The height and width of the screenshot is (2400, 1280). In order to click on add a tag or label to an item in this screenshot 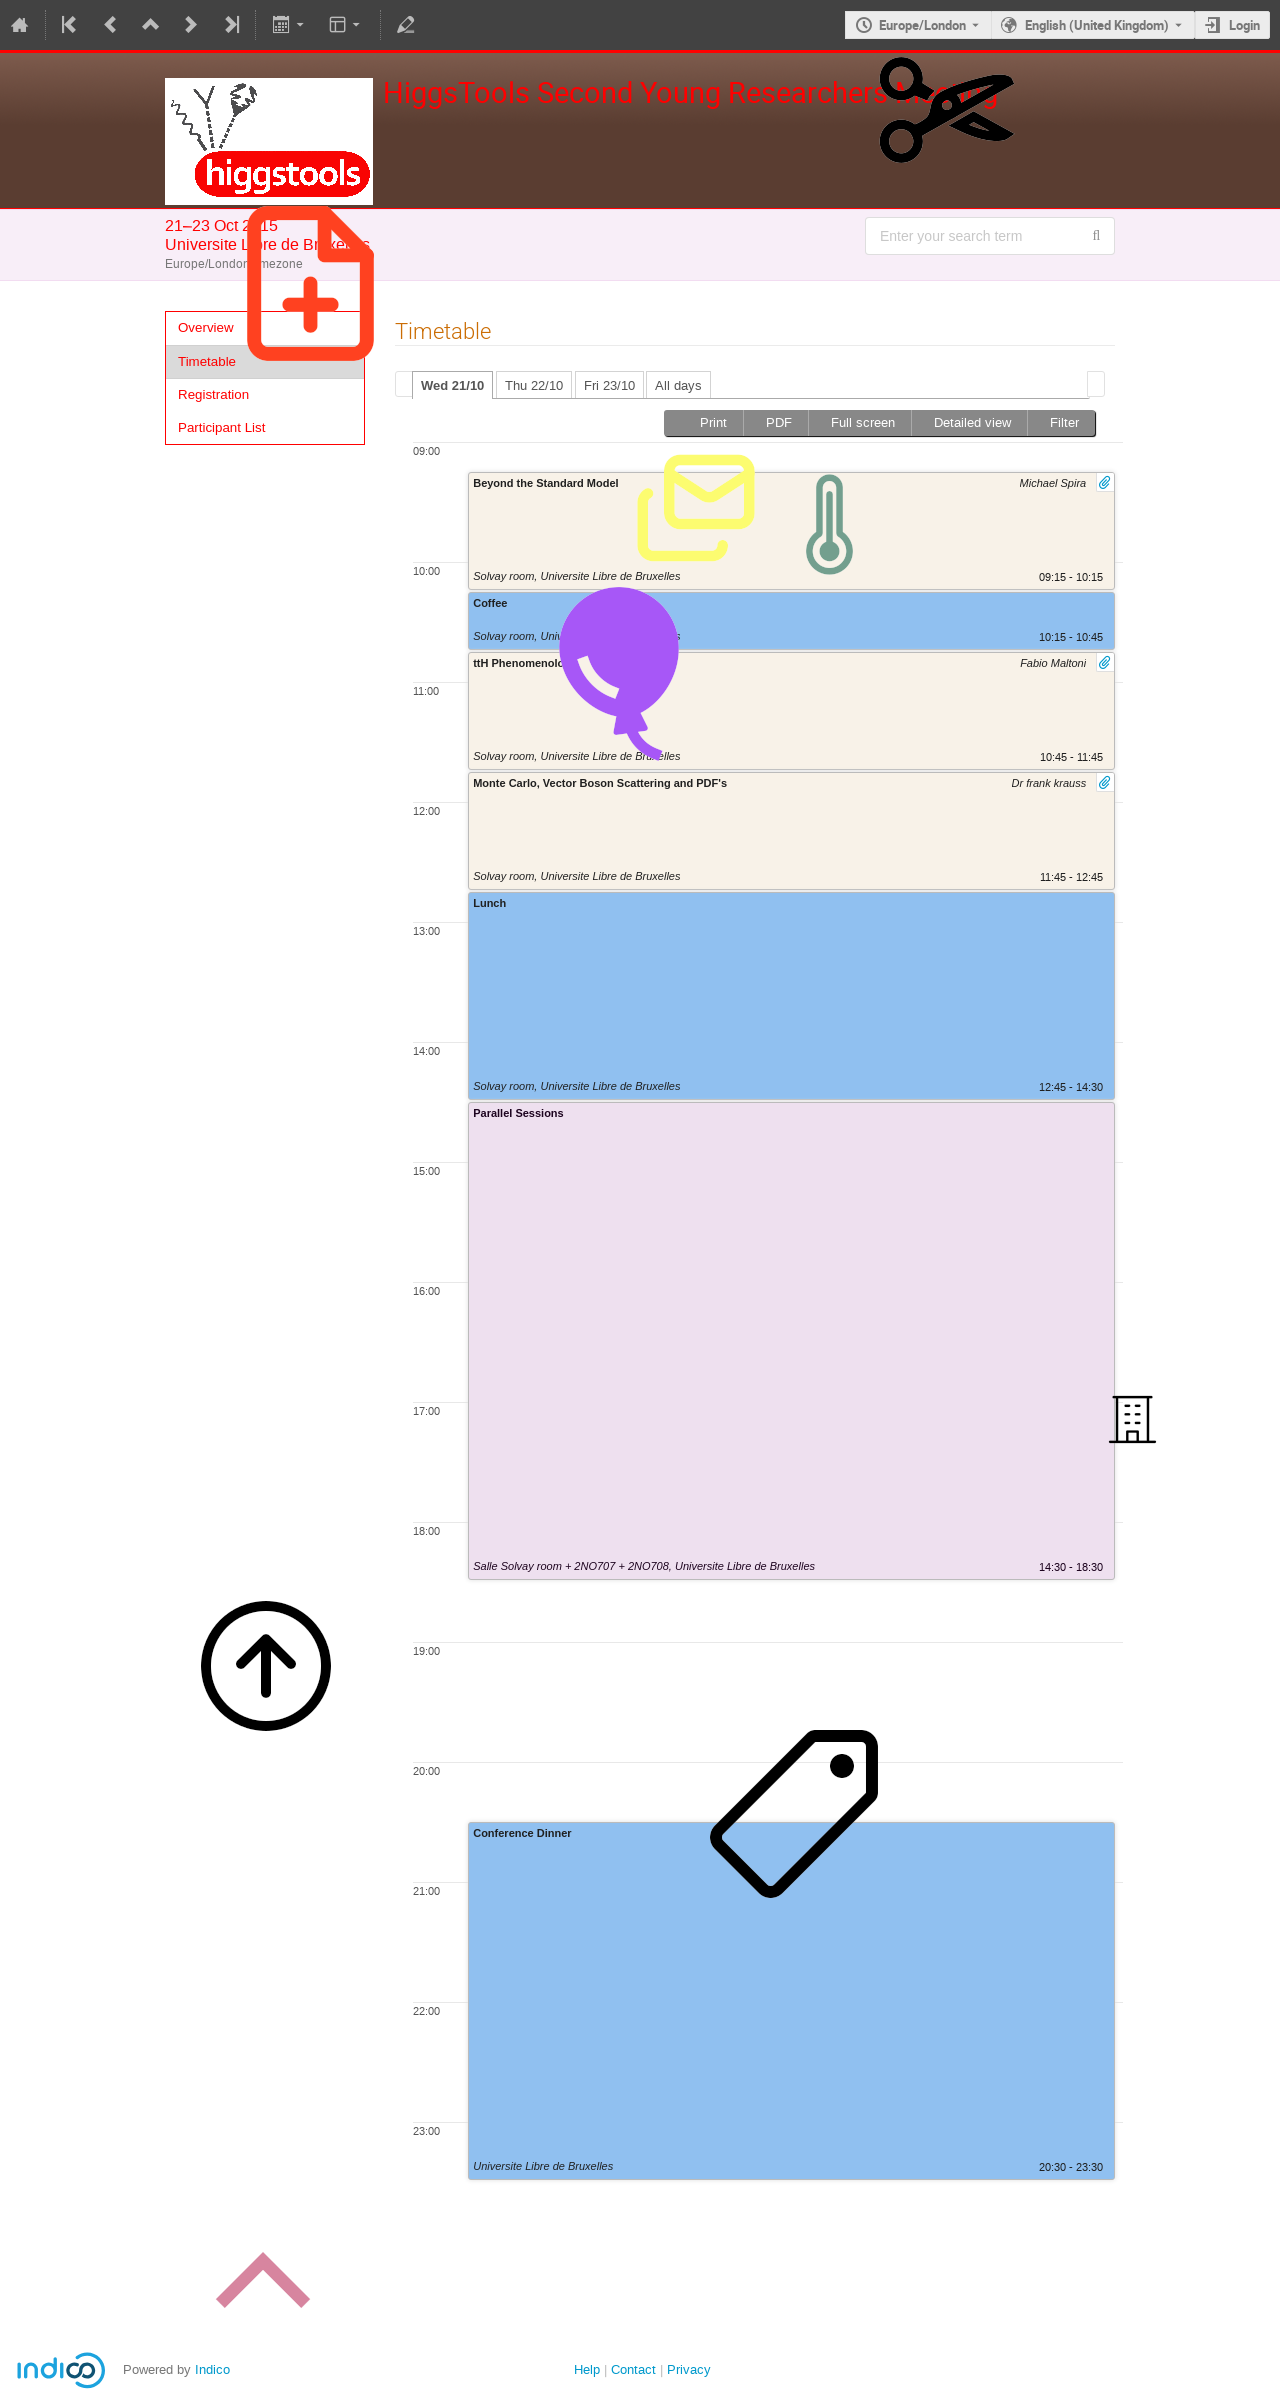, I will do `click(794, 1814)`.